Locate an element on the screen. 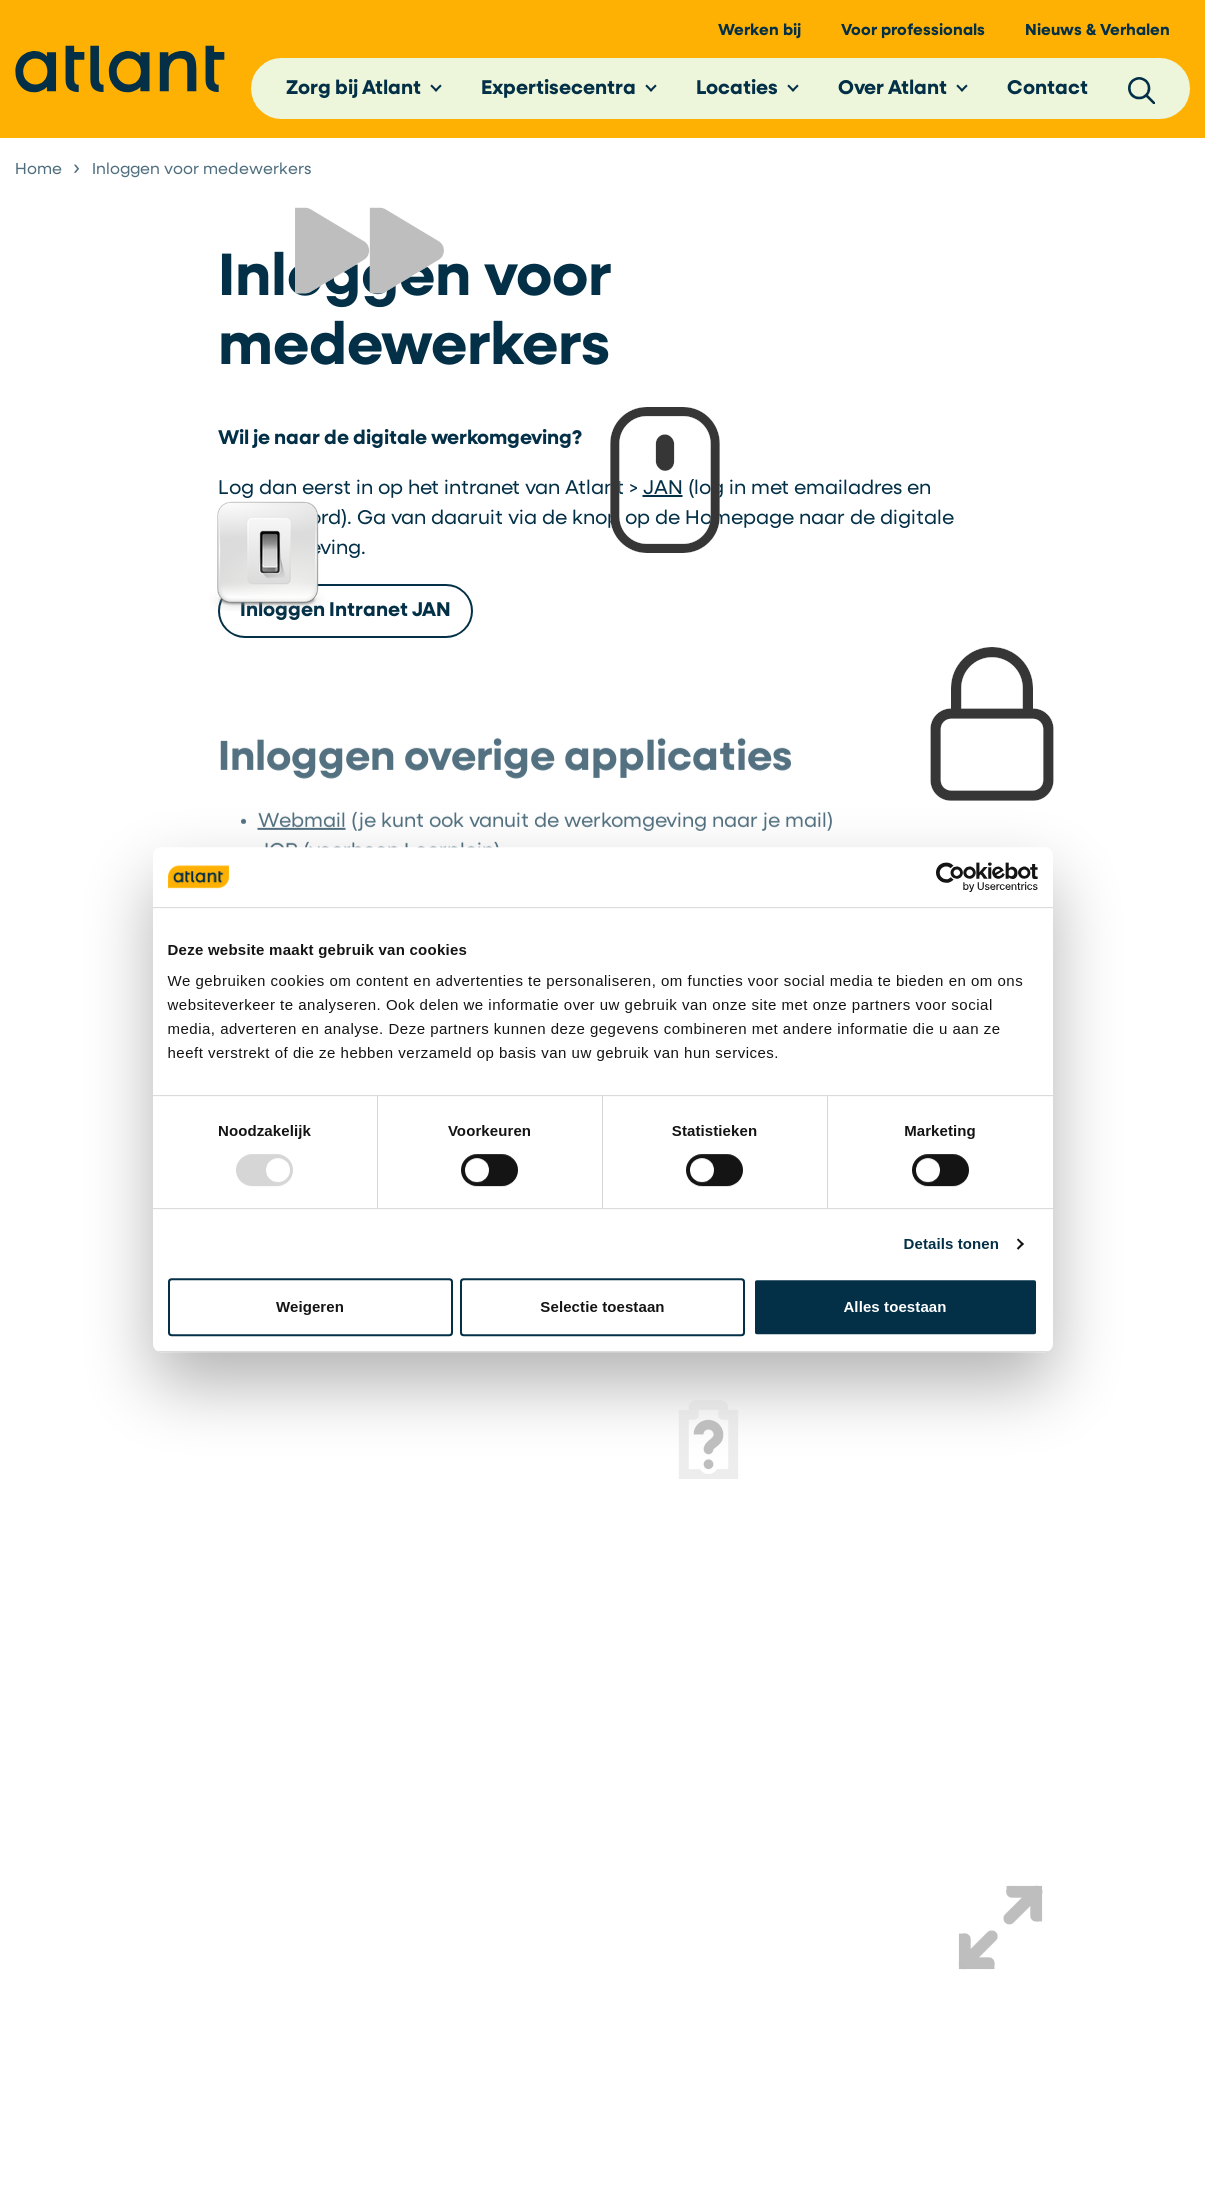 Image resolution: width=1205 pixels, height=2199 pixels. expand content to fullscreen mode is located at coordinates (1000, 1927).